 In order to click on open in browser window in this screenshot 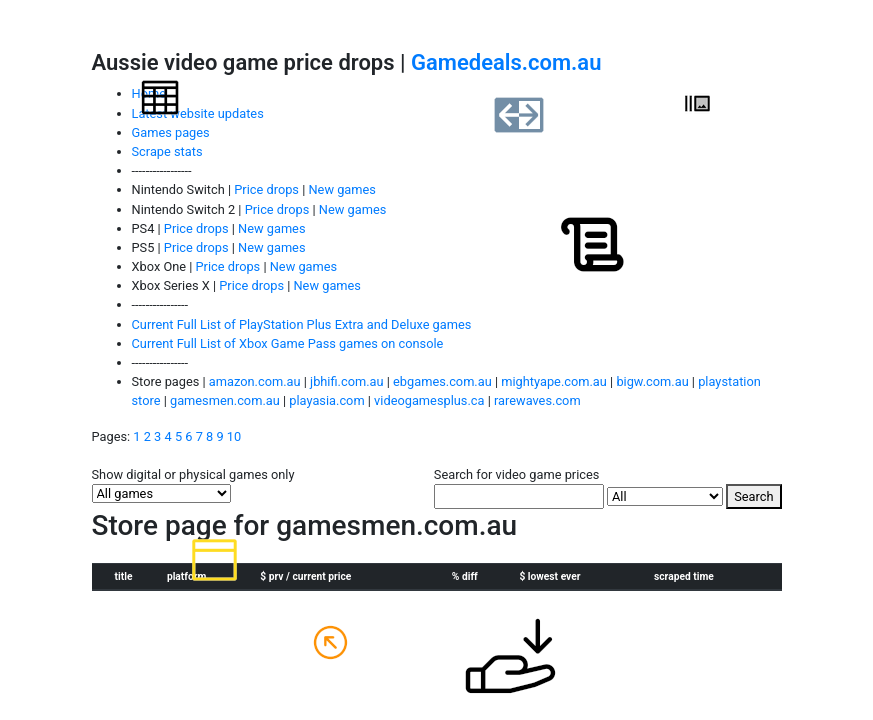, I will do `click(214, 561)`.